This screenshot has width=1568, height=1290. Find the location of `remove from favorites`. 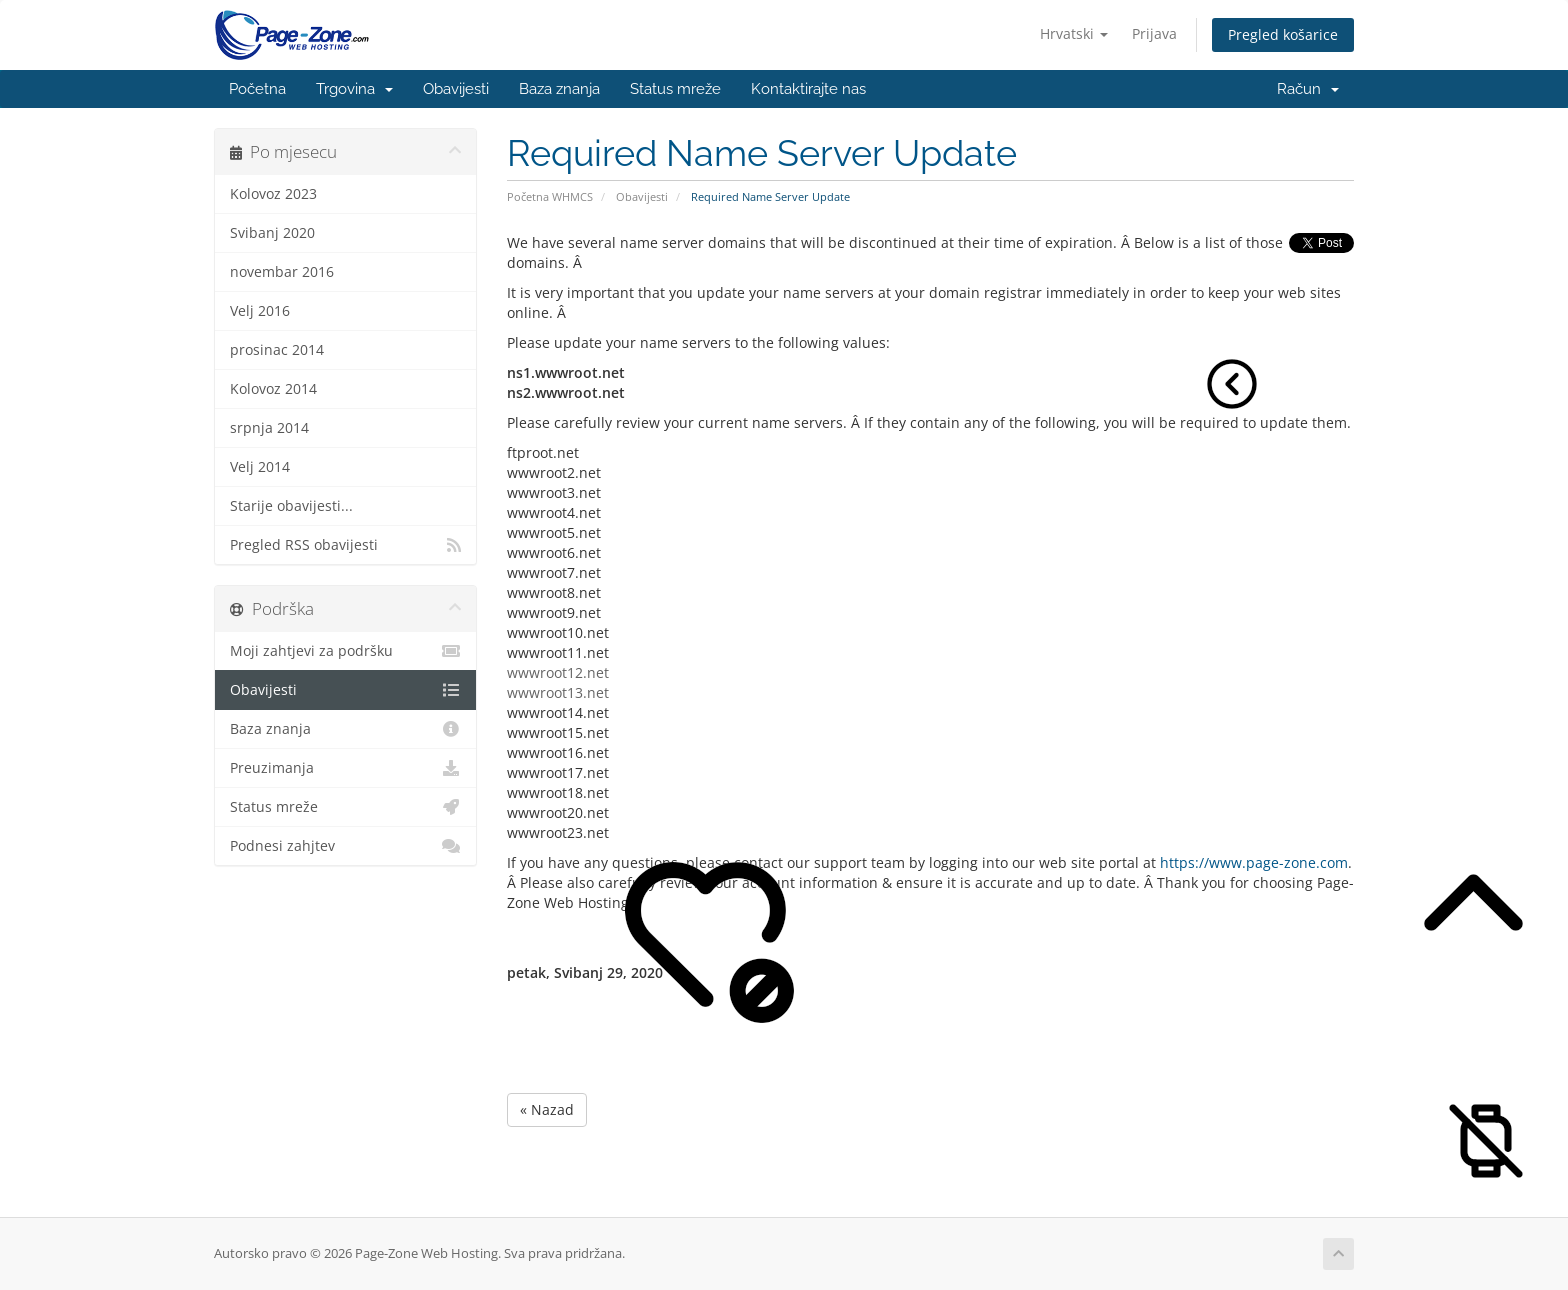

remove from favorites is located at coordinates (705, 934).